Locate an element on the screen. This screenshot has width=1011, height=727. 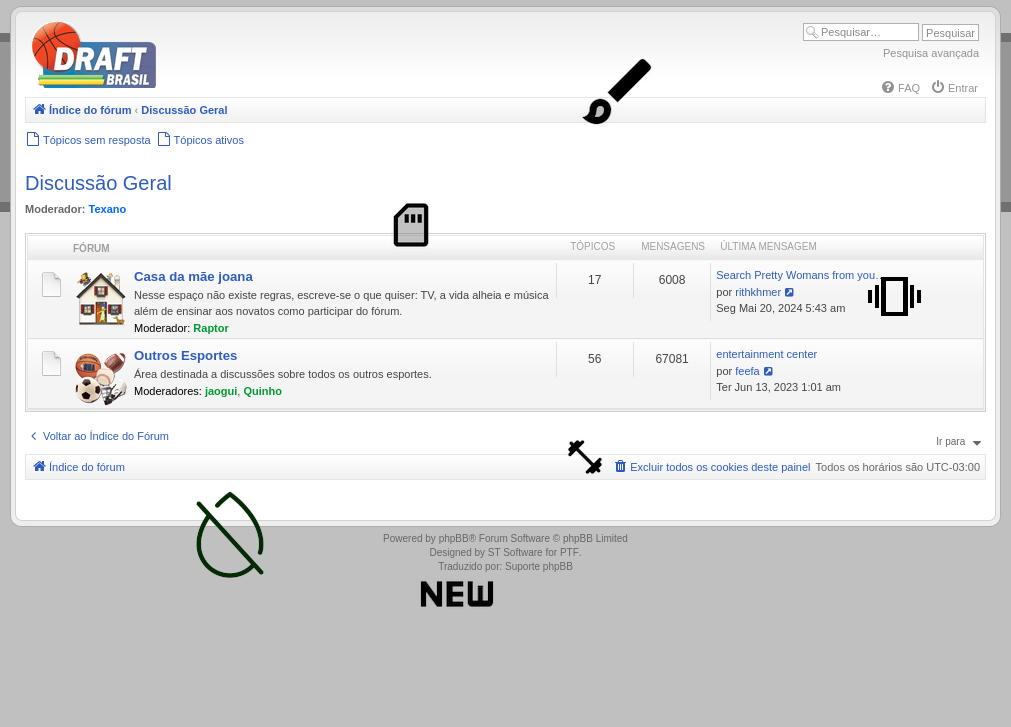
access fitness or workout features is located at coordinates (585, 457).